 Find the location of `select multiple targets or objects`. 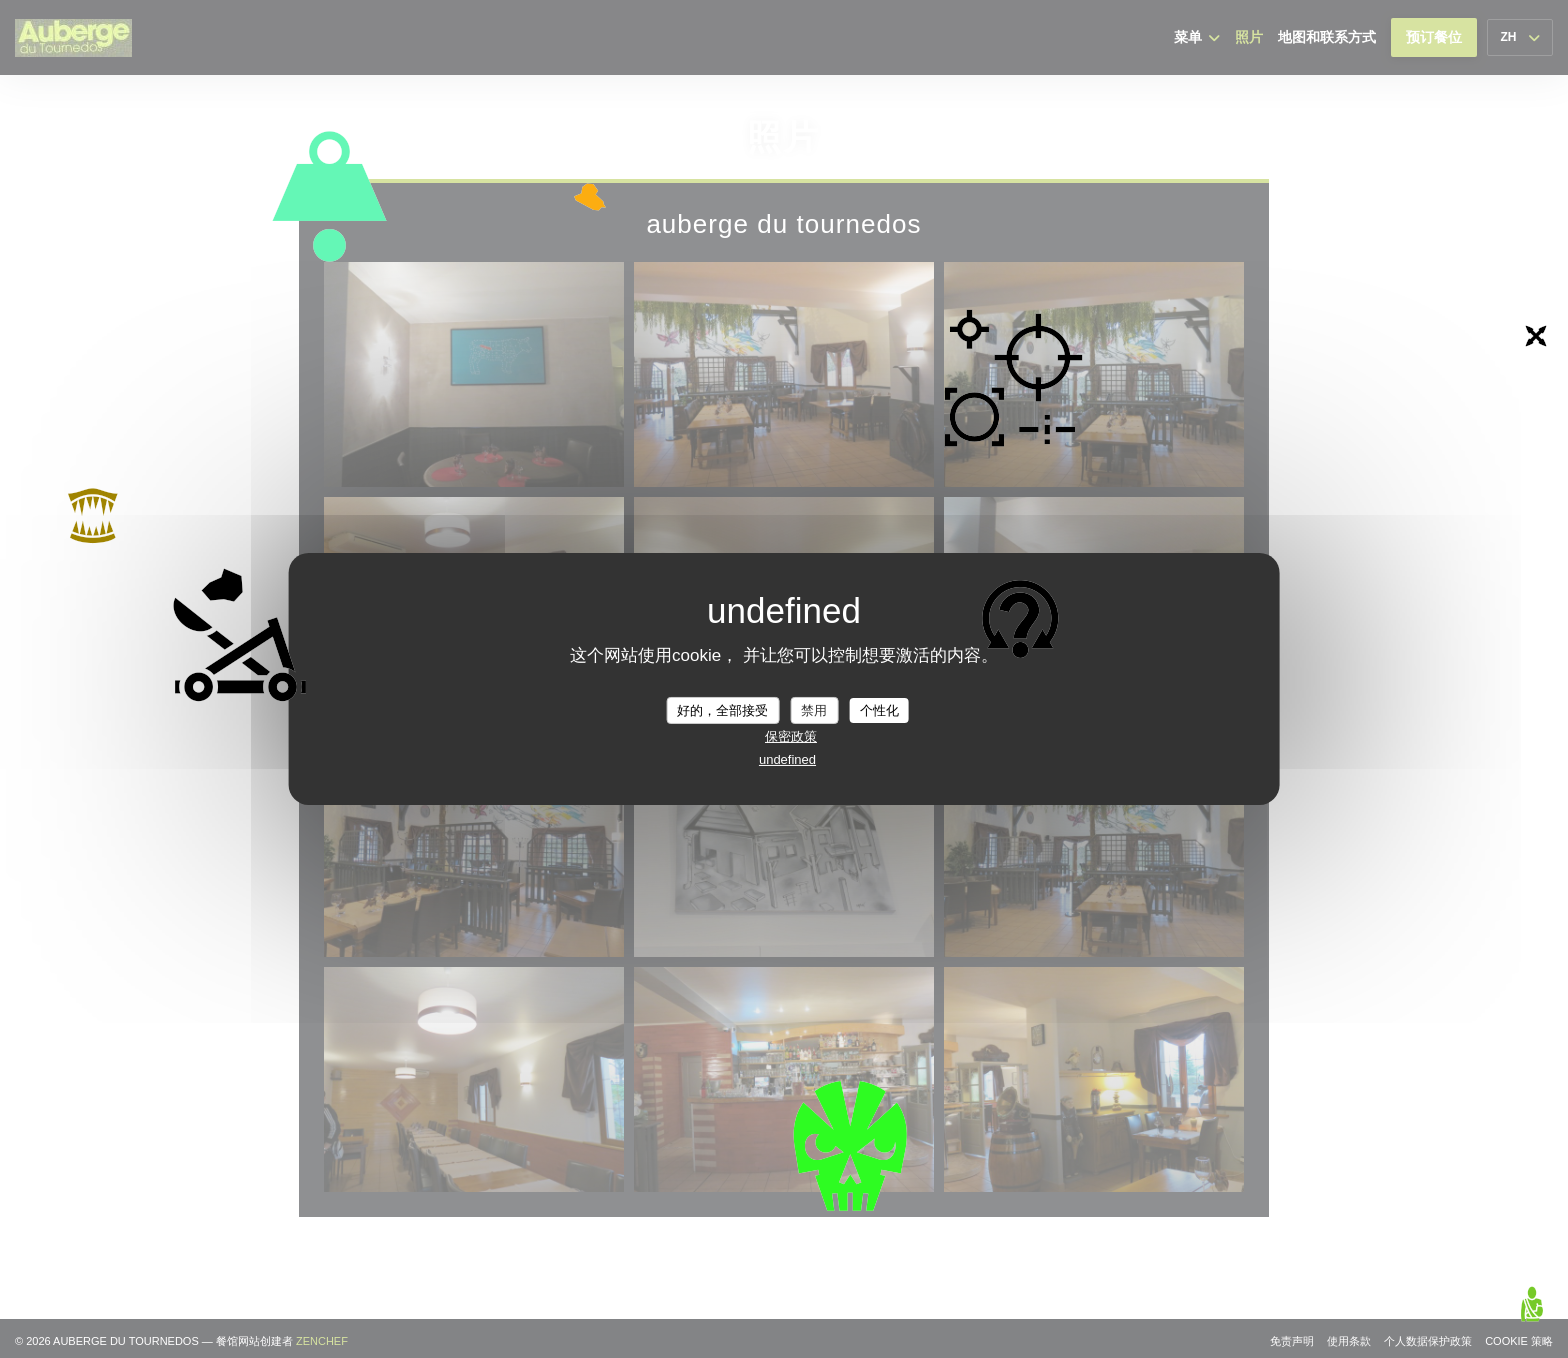

select multiple targets or objects is located at coordinates (1010, 378).